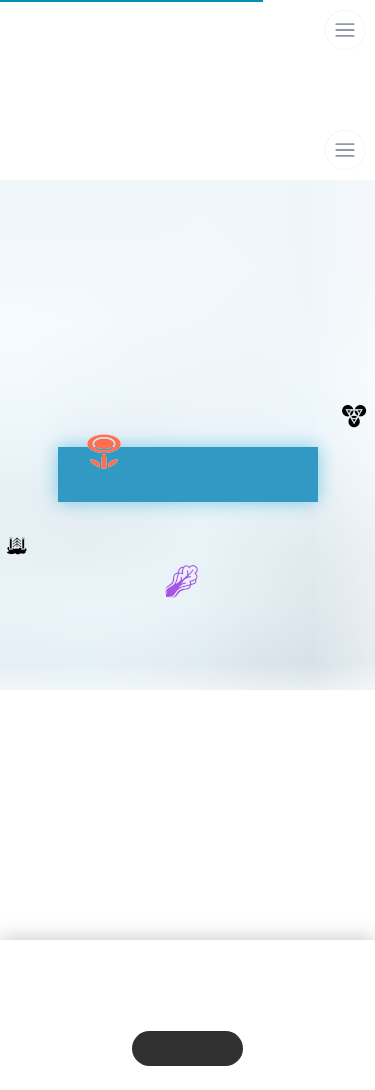 This screenshot has height=1090, width=375. Describe the element at coordinates (181, 581) in the screenshot. I see `select bok choy as an ingredient` at that location.